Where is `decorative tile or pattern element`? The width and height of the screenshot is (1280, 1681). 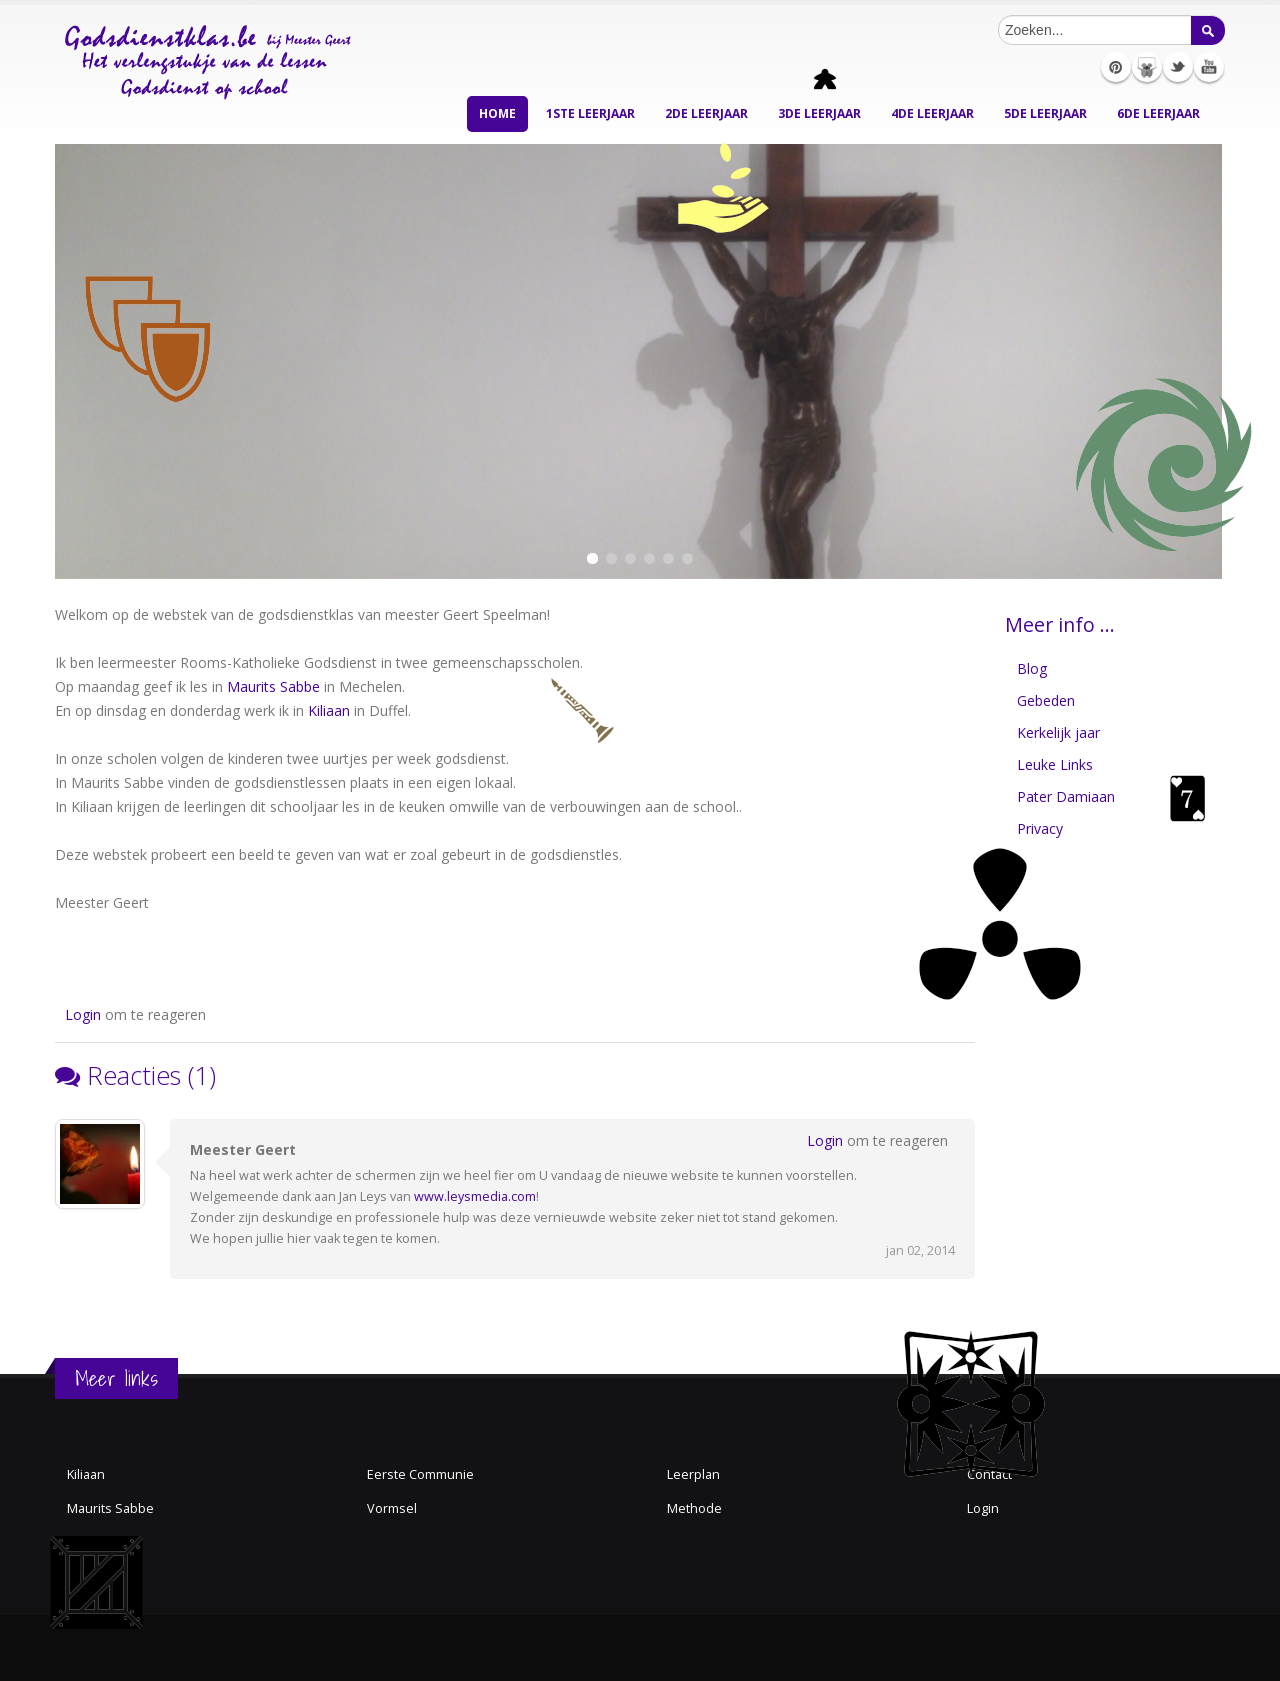
decorative tile or pattern element is located at coordinates (971, 1404).